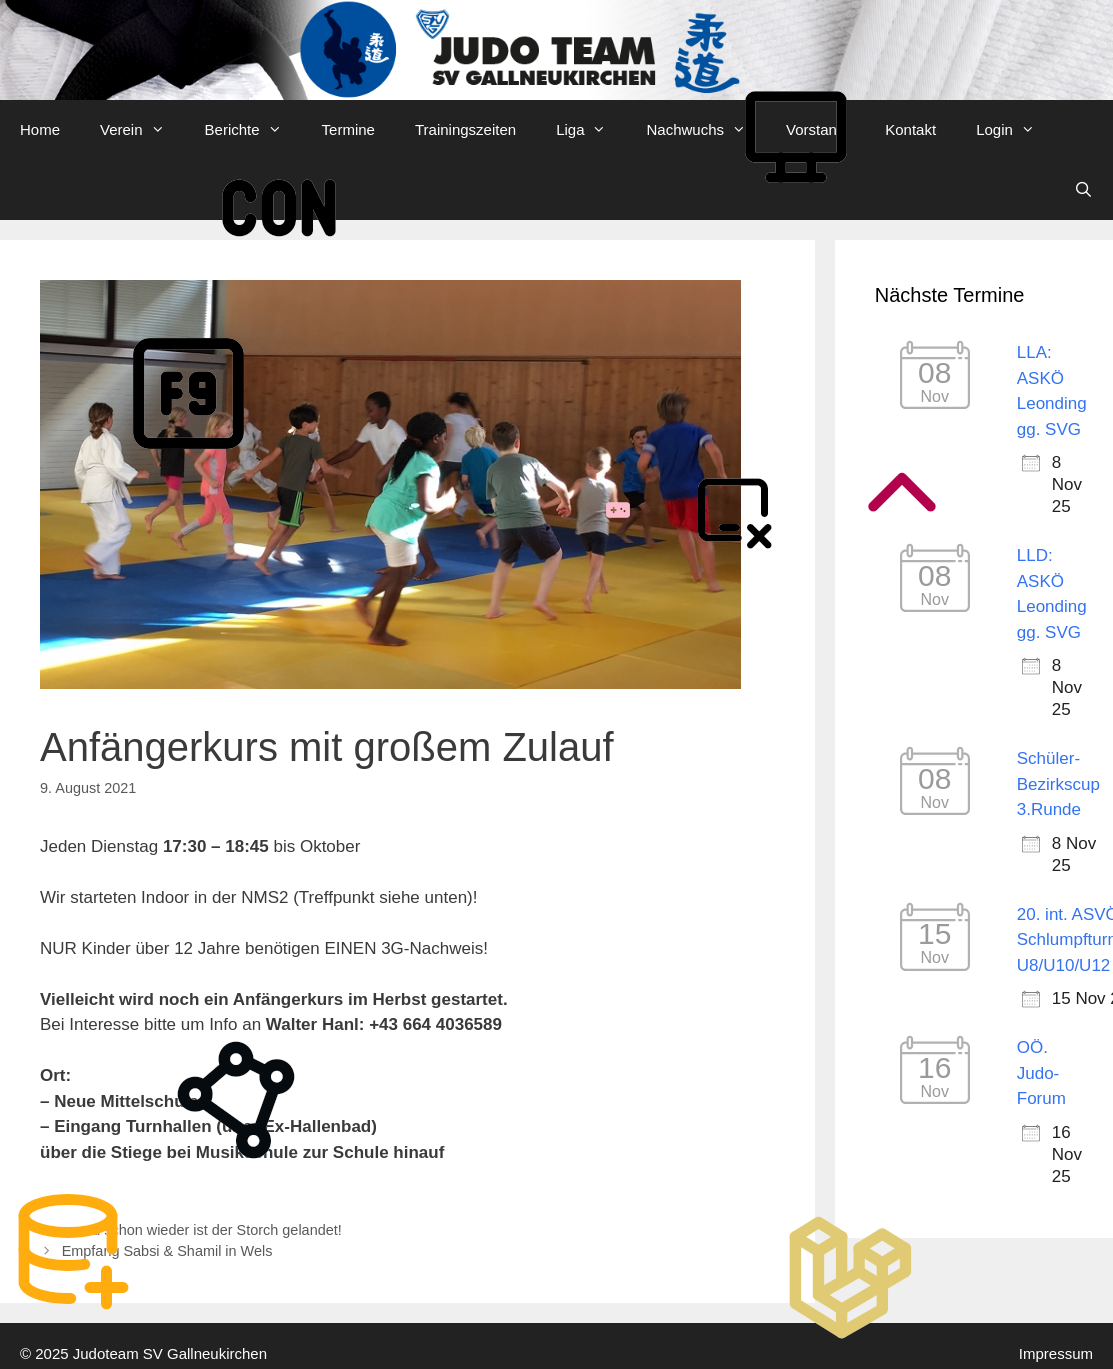 The image size is (1113, 1369). I want to click on add a new database, so click(68, 1249).